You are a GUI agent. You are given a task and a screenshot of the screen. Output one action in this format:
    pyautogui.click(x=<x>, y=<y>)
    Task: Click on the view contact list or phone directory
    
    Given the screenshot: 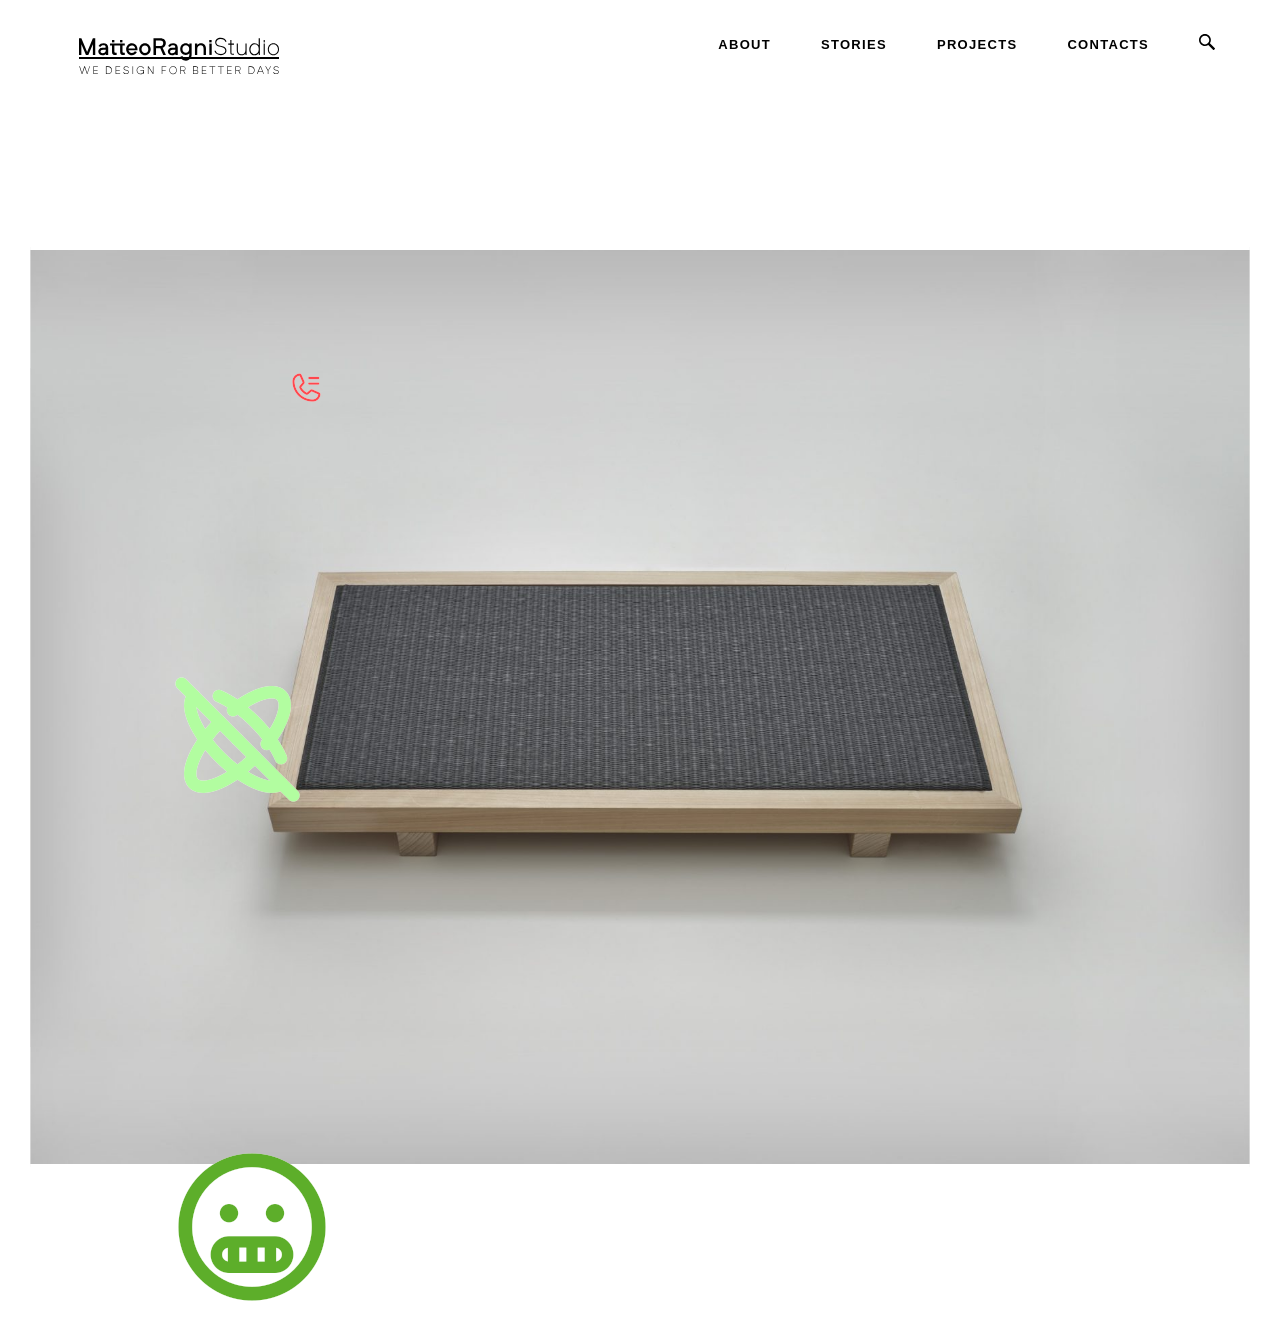 What is the action you would take?
    pyautogui.click(x=307, y=387)
    